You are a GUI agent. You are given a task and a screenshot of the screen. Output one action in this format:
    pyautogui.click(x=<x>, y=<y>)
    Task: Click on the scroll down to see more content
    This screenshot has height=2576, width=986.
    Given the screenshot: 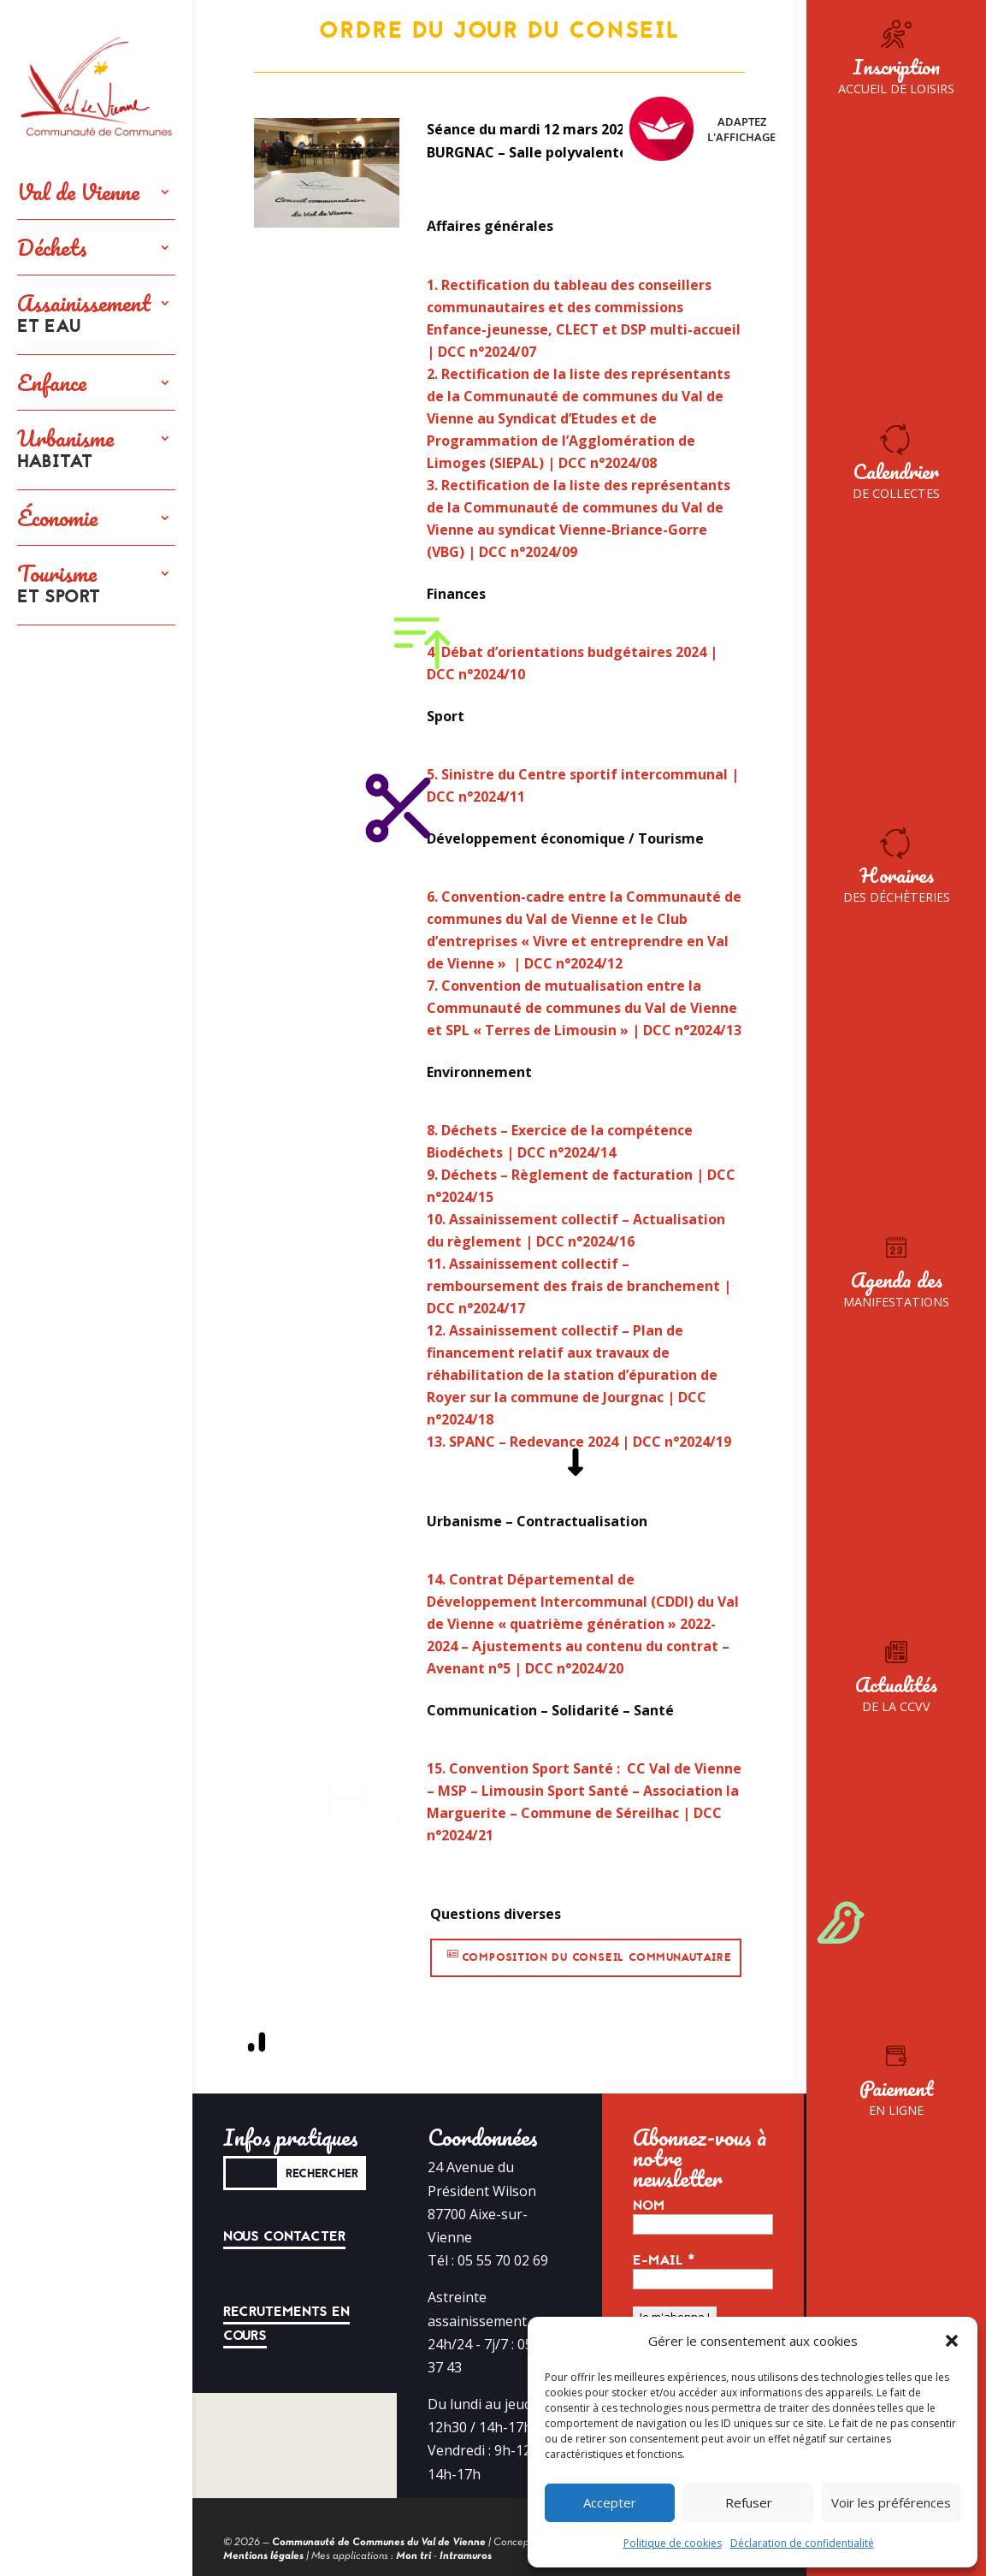 What is the action you would take?
    pyautogui.click(x=576, y=1462)
    